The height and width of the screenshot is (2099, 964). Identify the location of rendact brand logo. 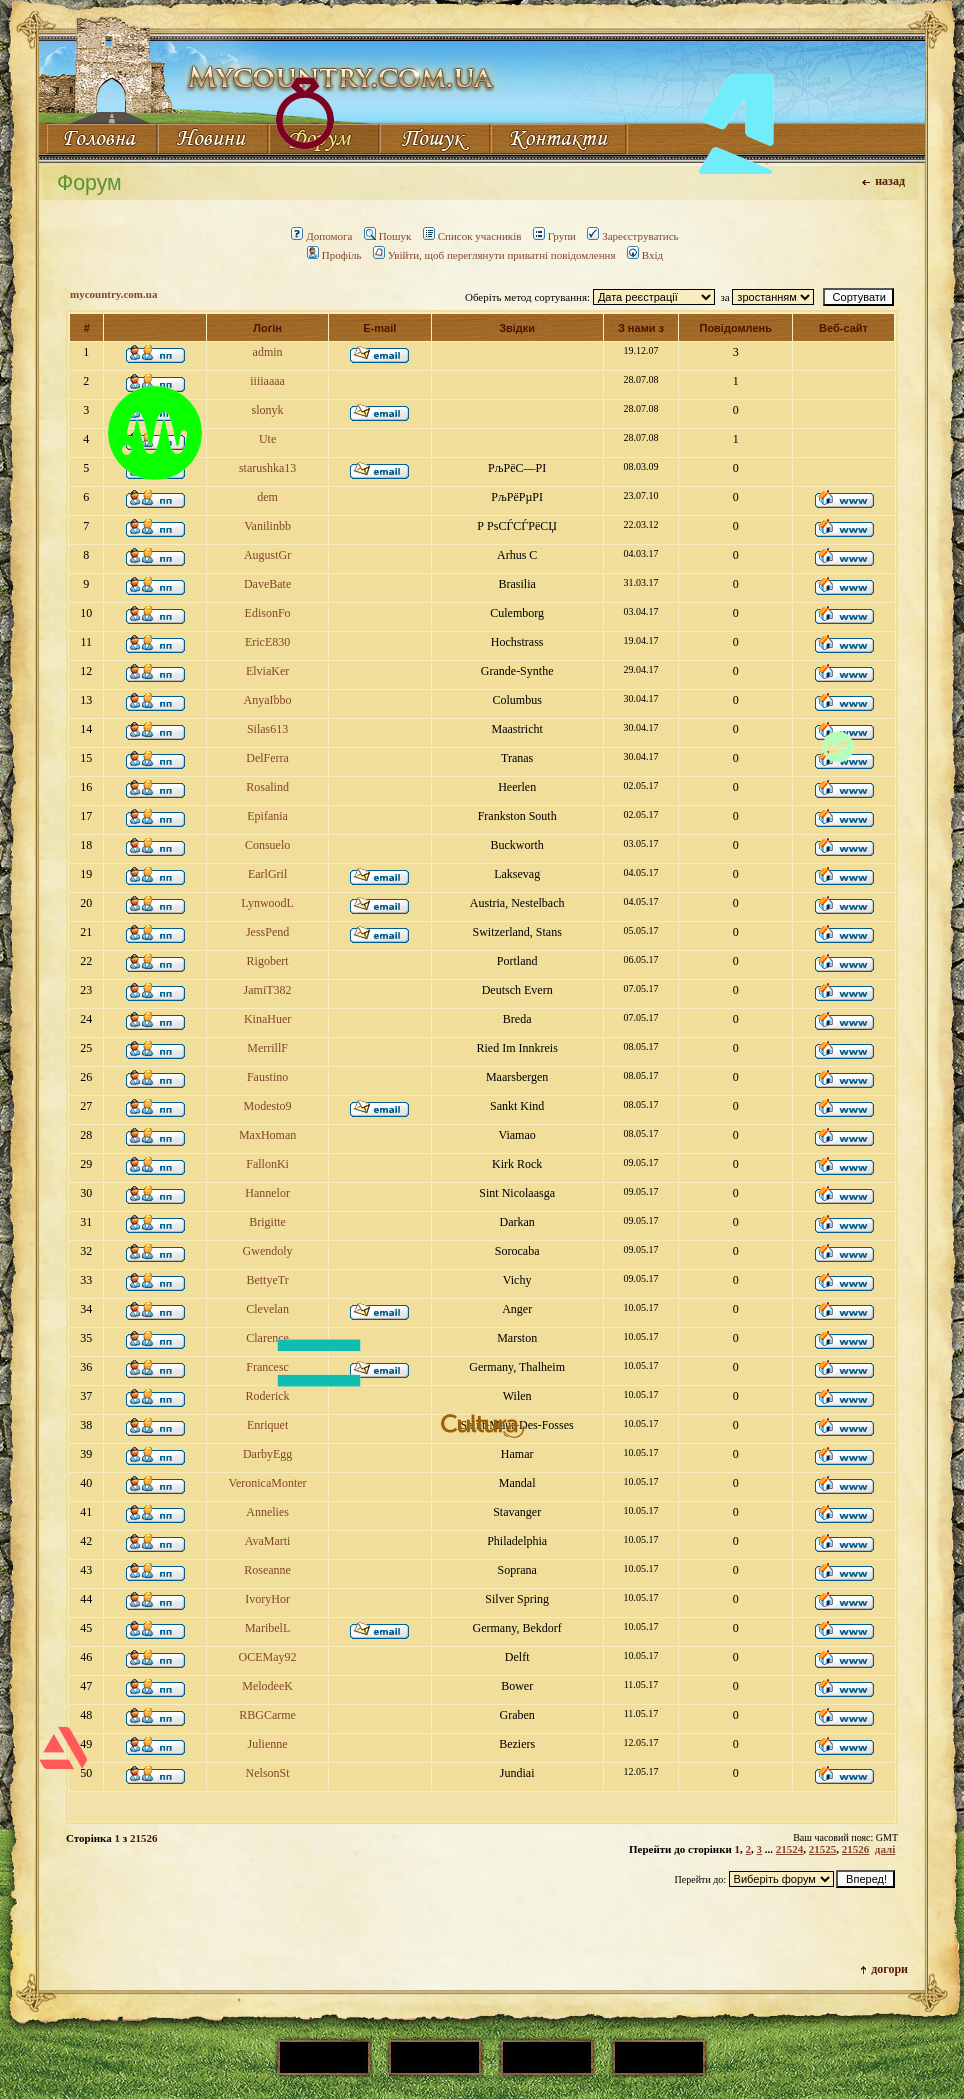
(838, 747).